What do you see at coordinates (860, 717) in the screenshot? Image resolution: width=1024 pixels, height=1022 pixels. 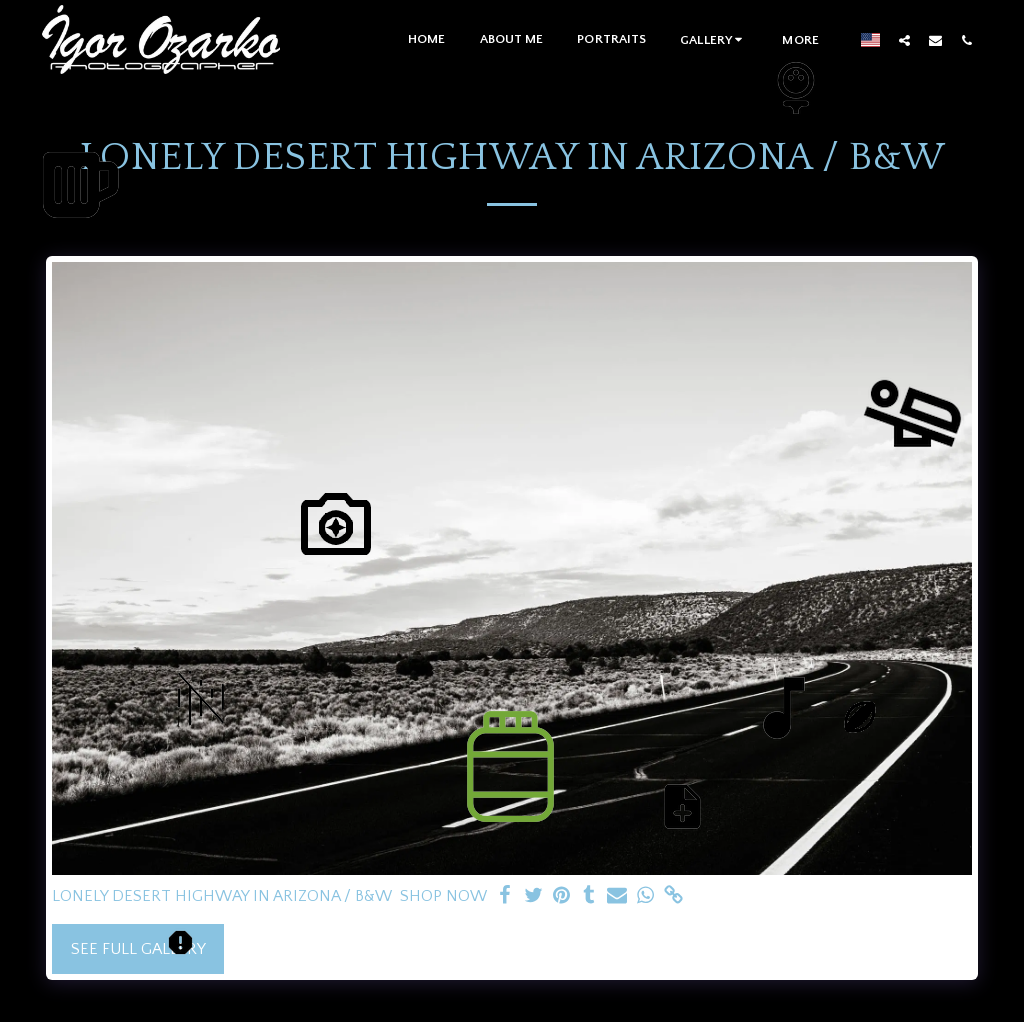 I see `view rugby sports content` at bounding box center [860, 717].